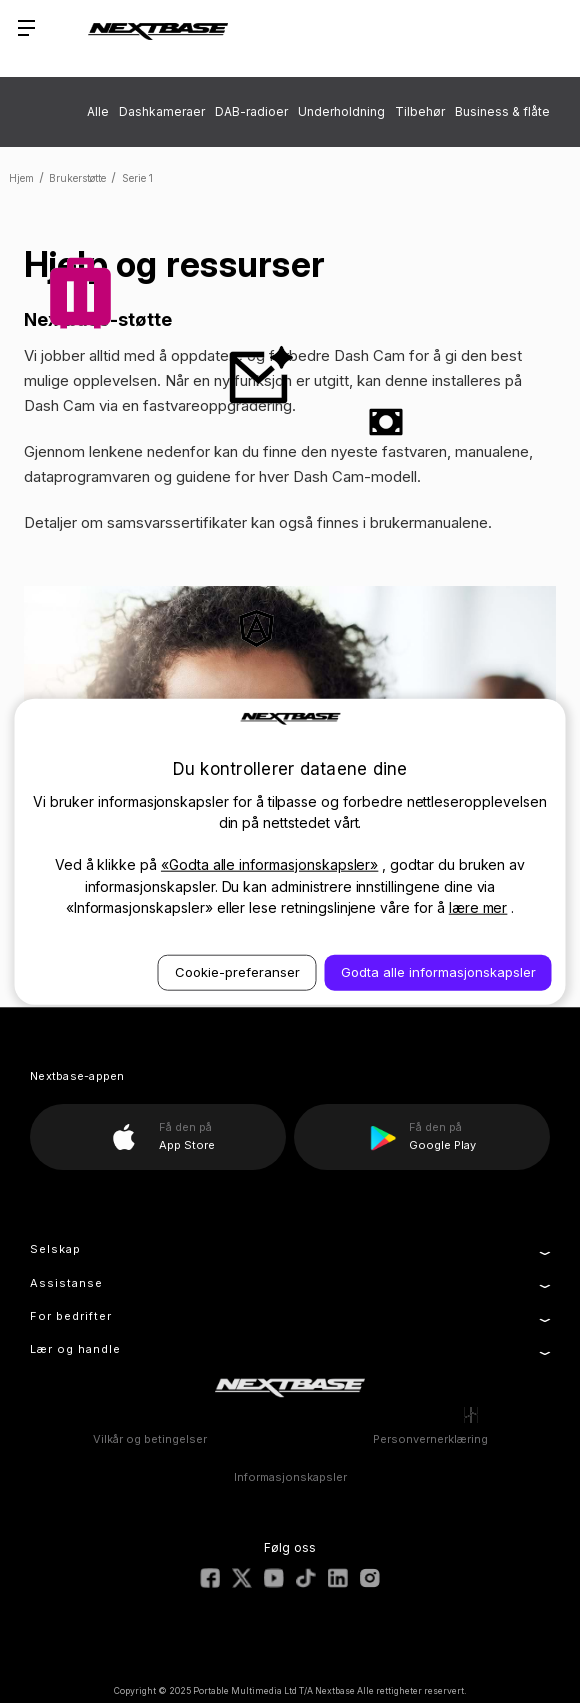 This screenshot has height=1703, width=580. What do you see at coordinates (80, 291) in the screenshot?
I see `access travel or trip planning features` at bounding box center [80, 291].